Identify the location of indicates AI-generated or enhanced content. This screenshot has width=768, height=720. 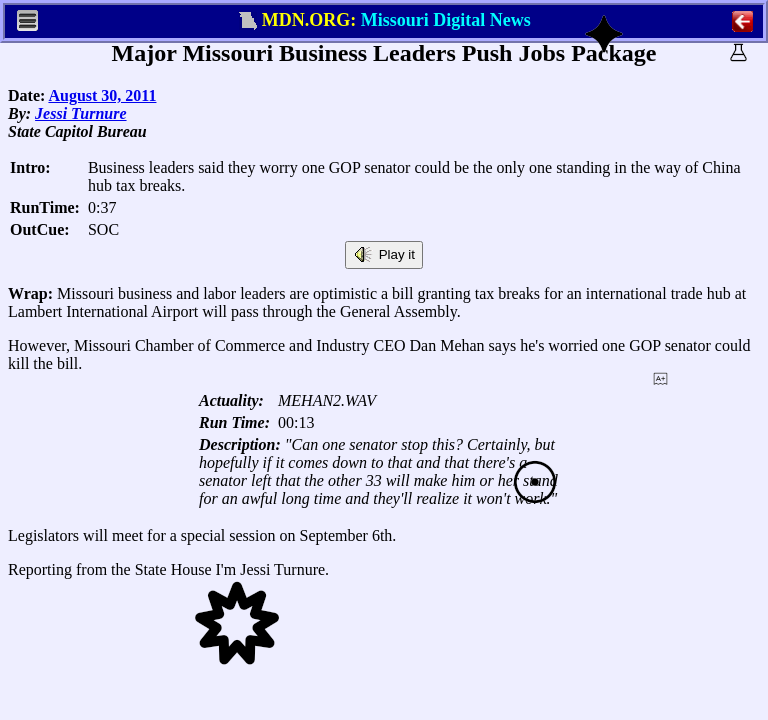
(604, 34).